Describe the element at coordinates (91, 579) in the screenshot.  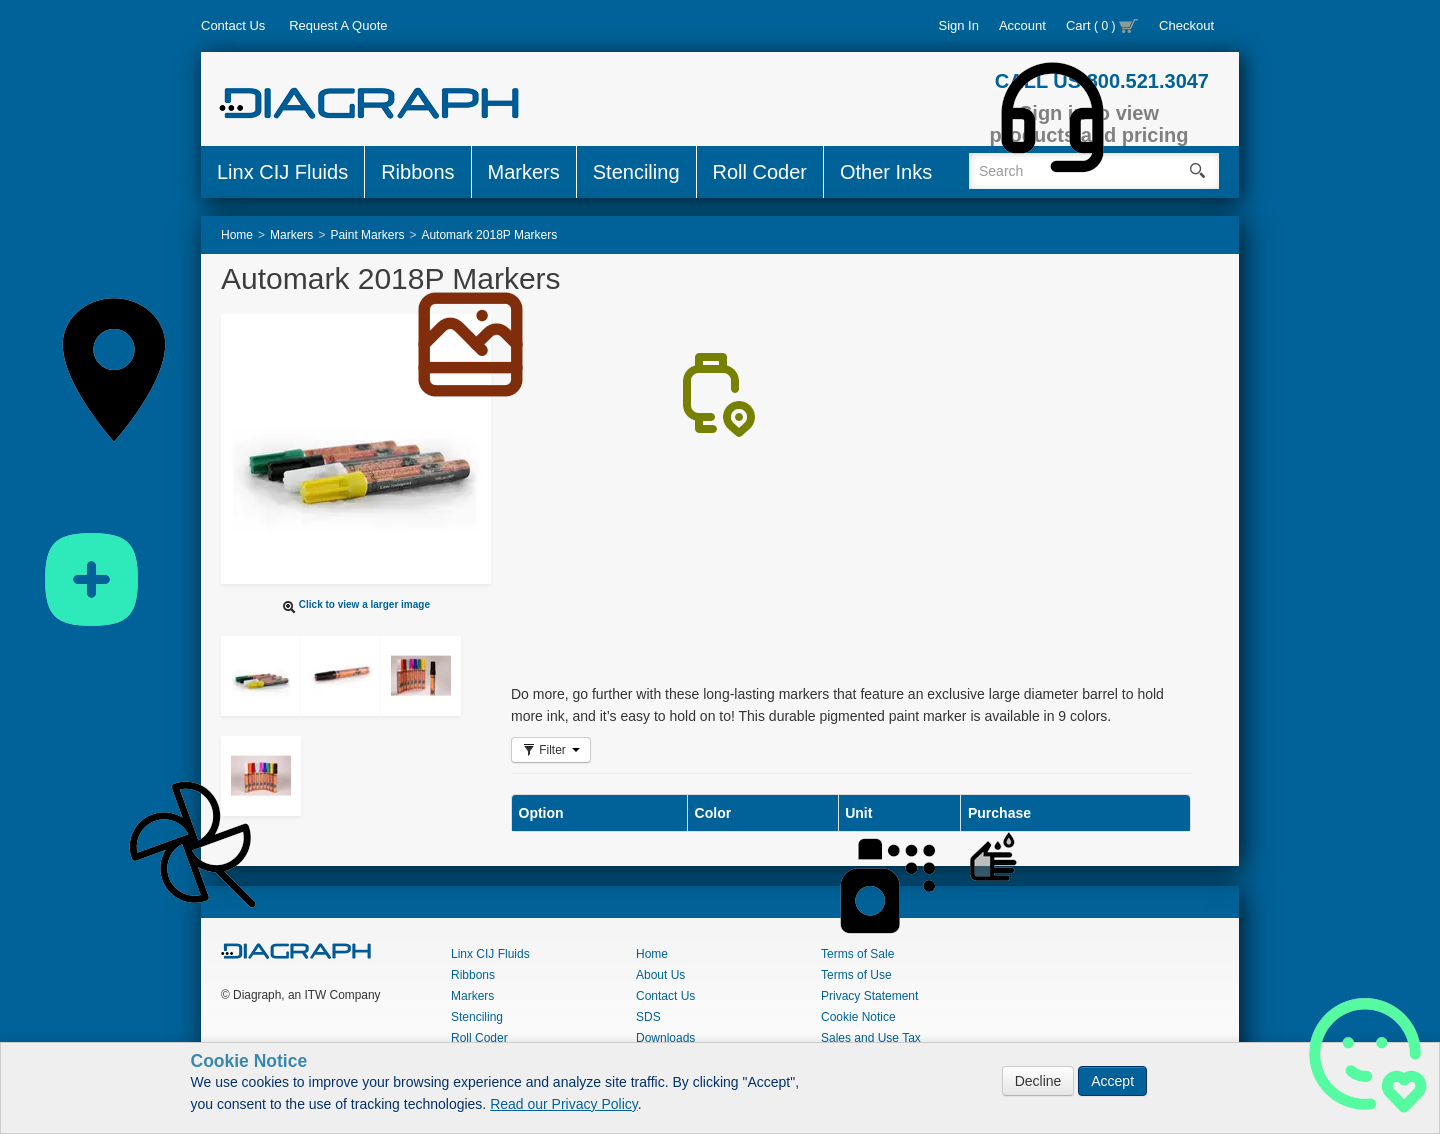
I see `add a new item` at that location.